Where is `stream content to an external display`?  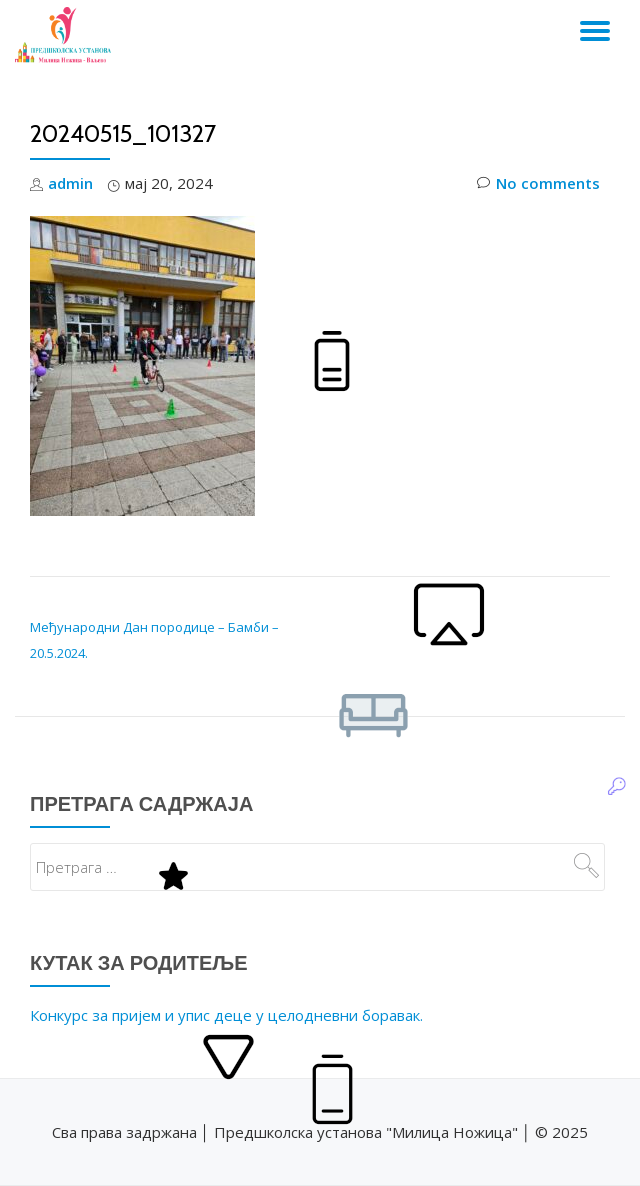 stream content to an external display is located at coordinates (449, 613).